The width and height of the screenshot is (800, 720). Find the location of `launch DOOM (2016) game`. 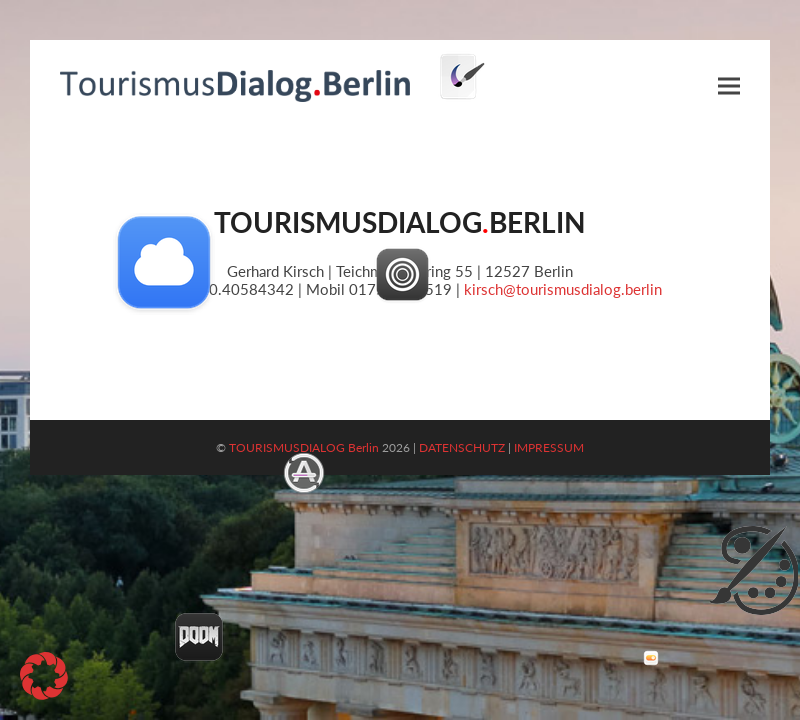

launch DOOM (2016) game is located at coordinates (199, 637).